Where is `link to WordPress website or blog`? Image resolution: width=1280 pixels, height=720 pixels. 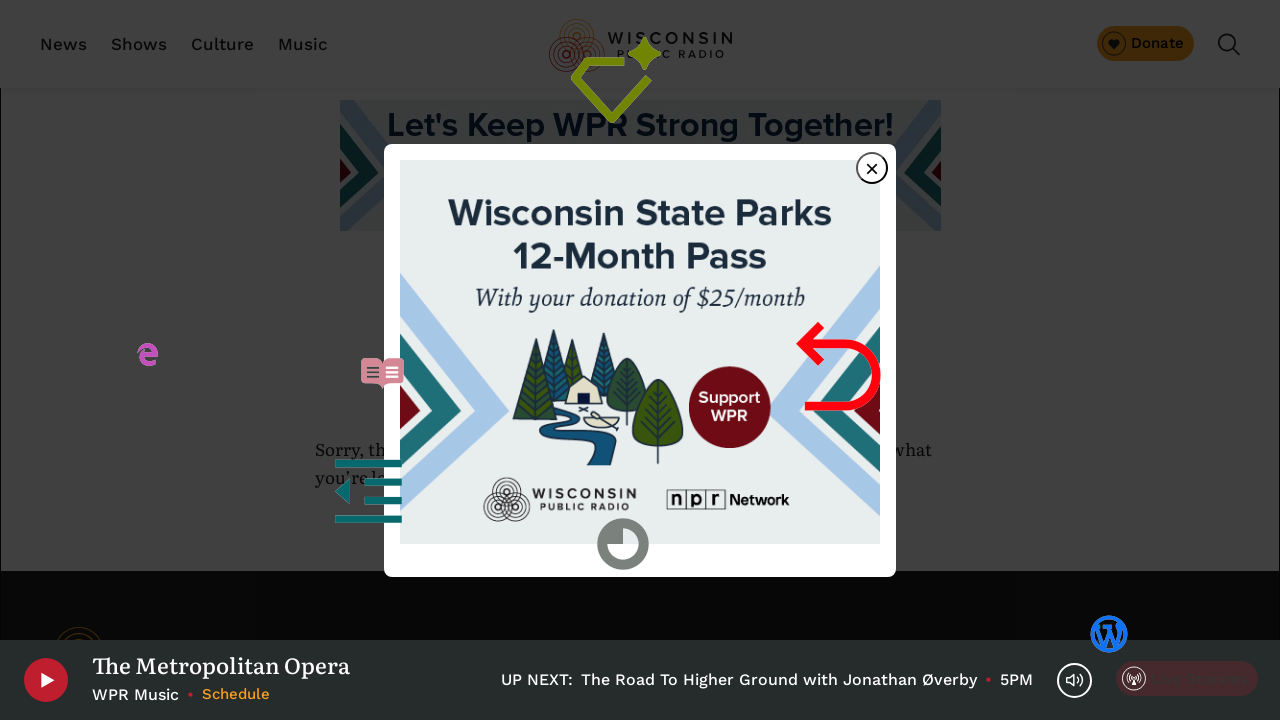 link to WordPress website or blog is located at coordinates (1109, 634).